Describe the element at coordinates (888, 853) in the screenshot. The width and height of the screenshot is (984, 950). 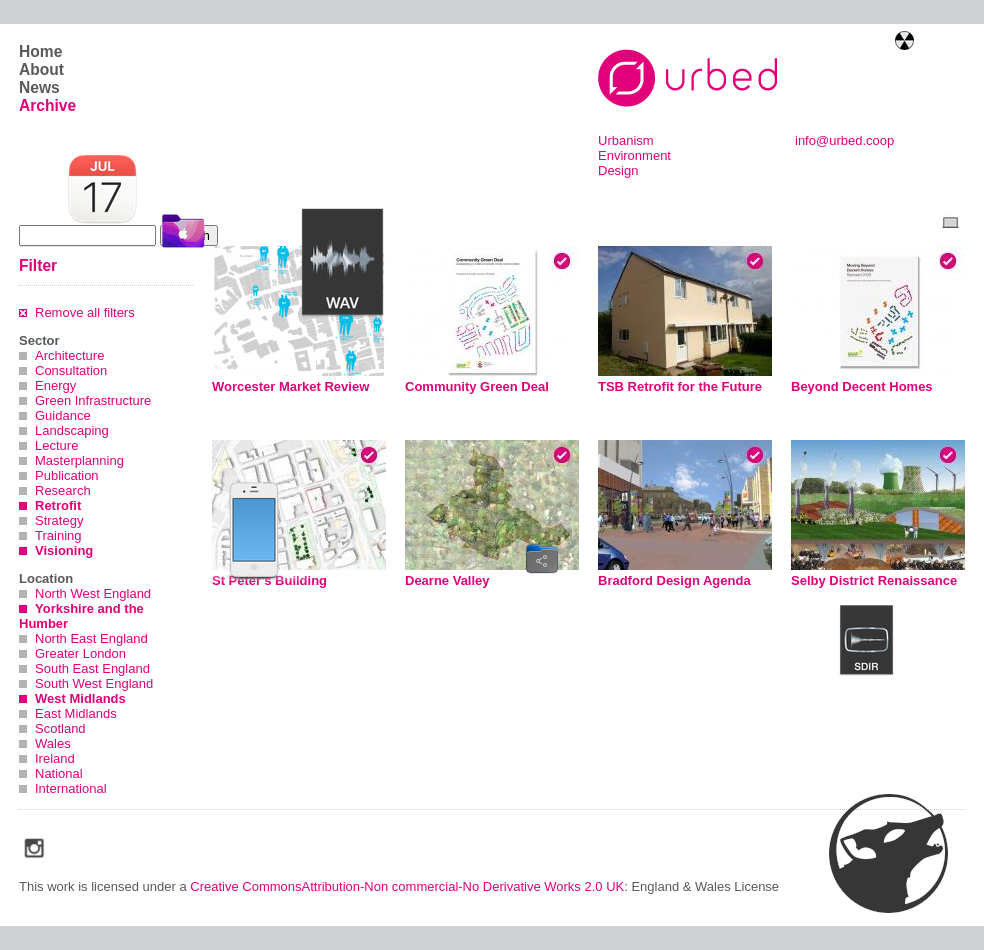
I see `open amarok music player` at that location.